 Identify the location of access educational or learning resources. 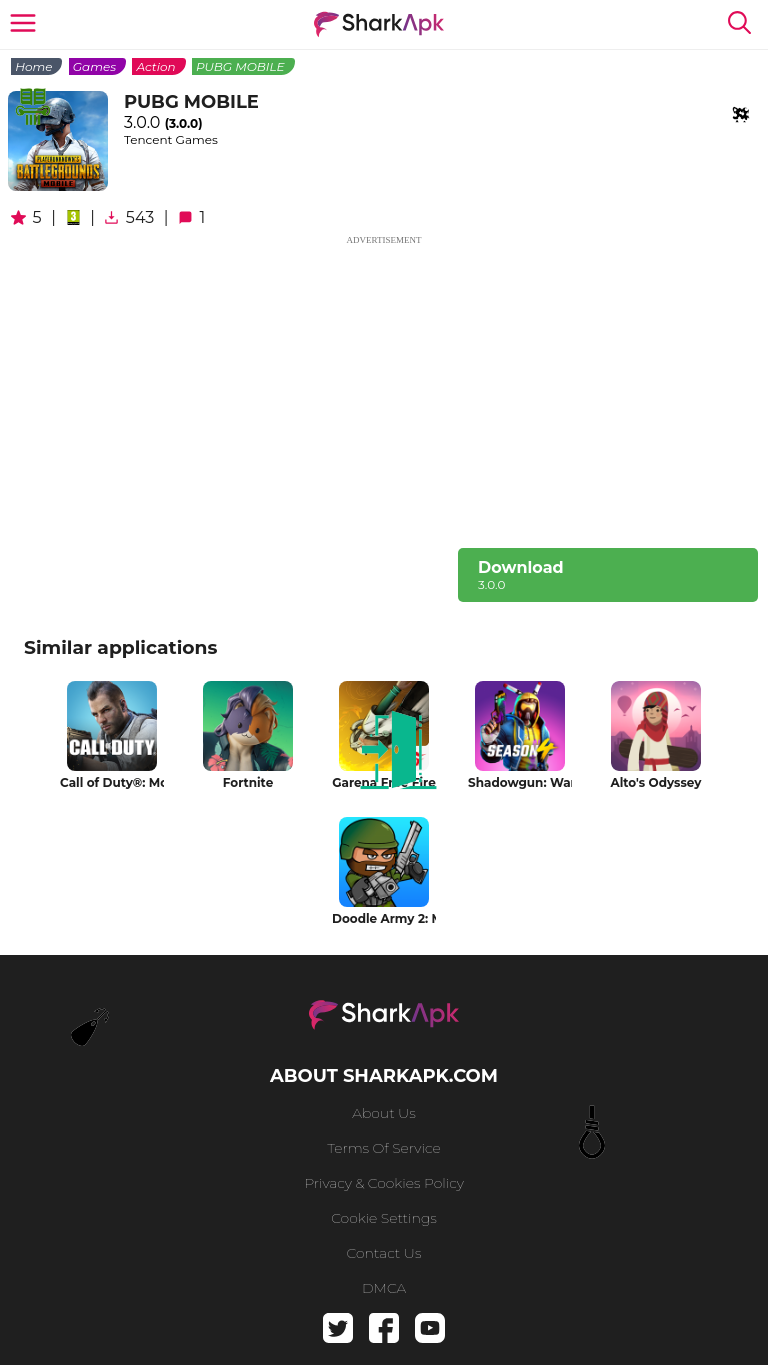
(33, 106).